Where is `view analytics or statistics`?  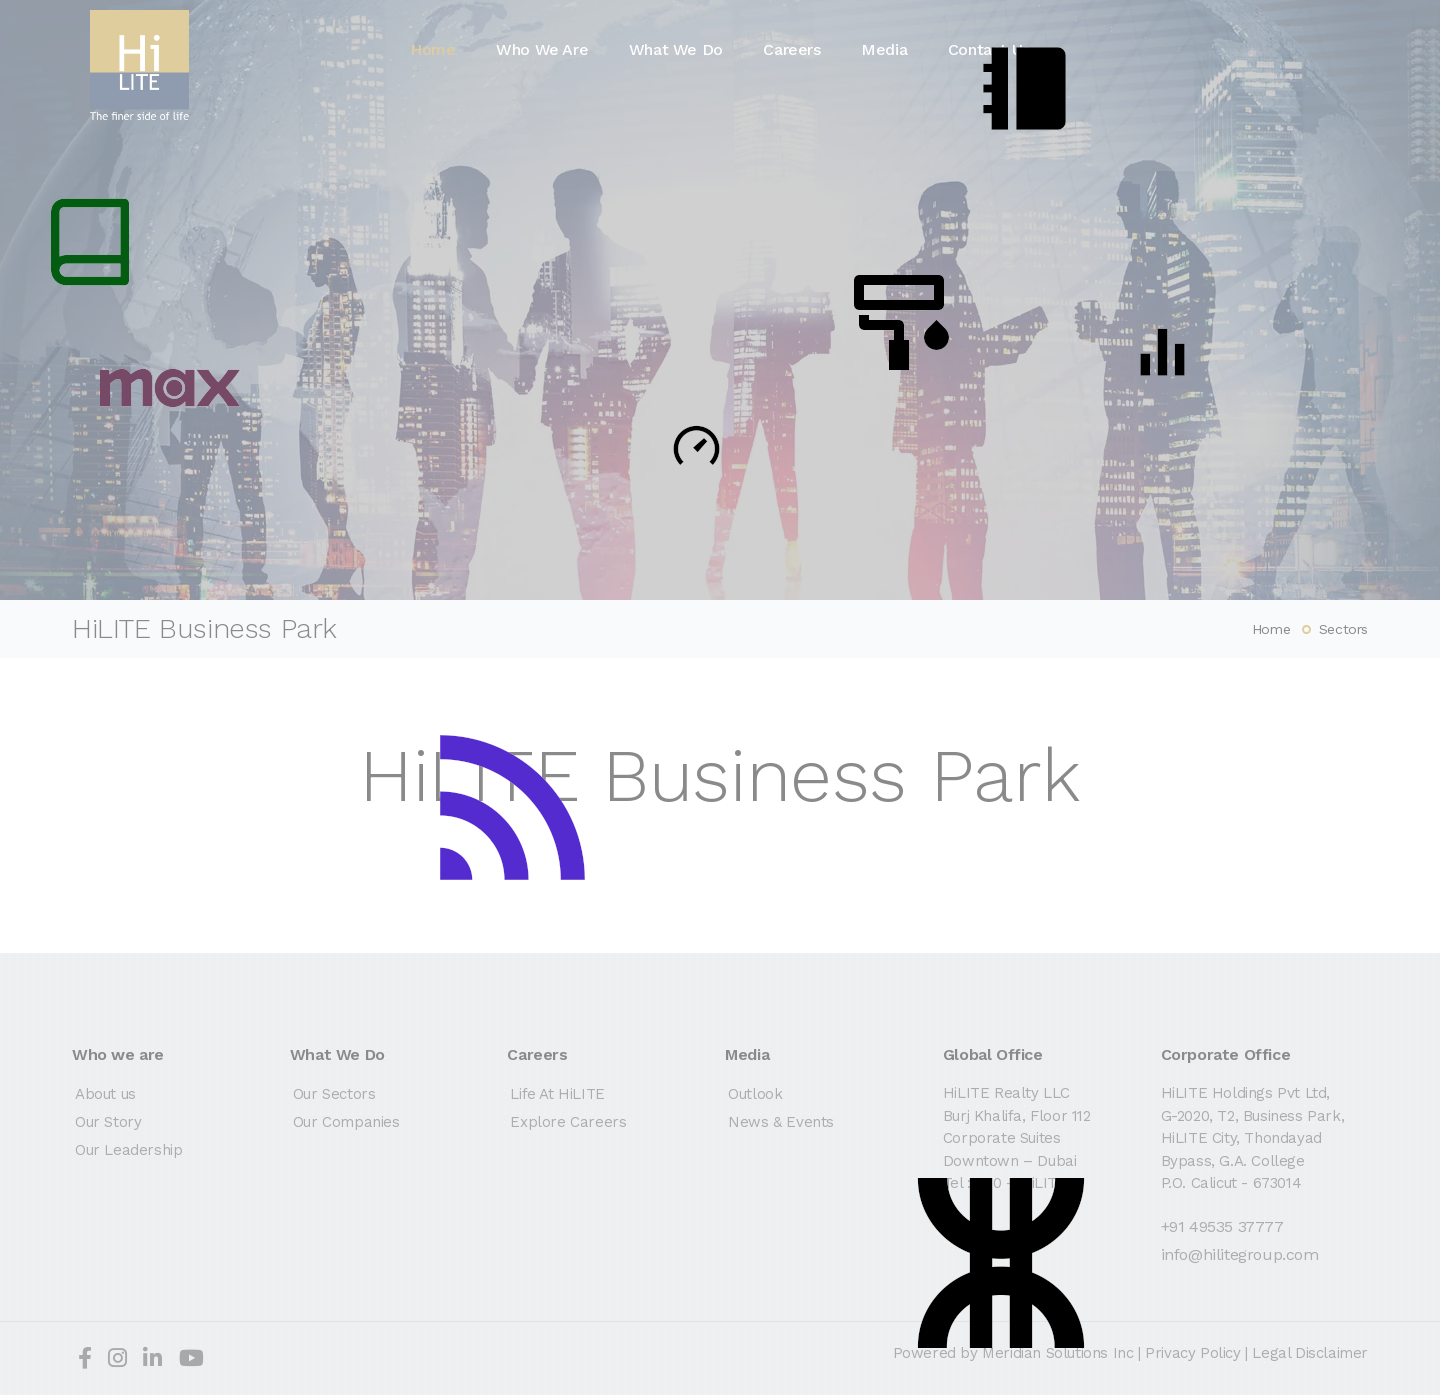
view analytics or statistics is located at coordinates (1162, 353).